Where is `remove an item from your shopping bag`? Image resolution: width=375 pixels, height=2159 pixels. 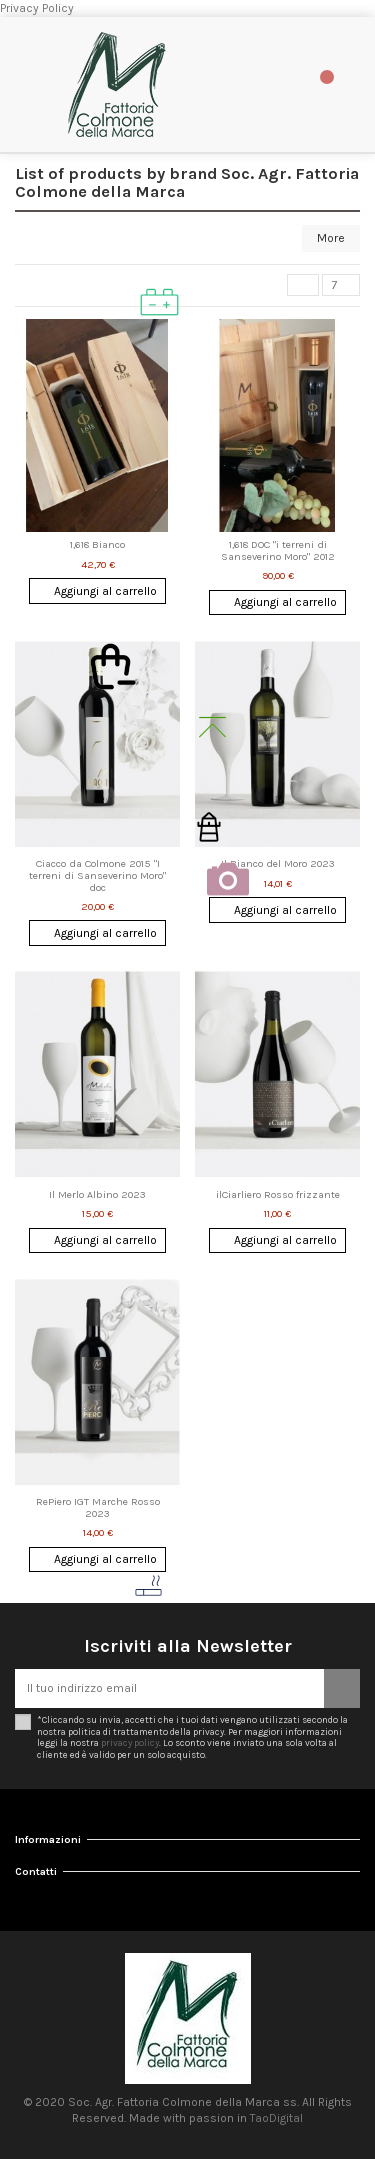 remove an item from your shopping bag is located at coordinates (110, 666).